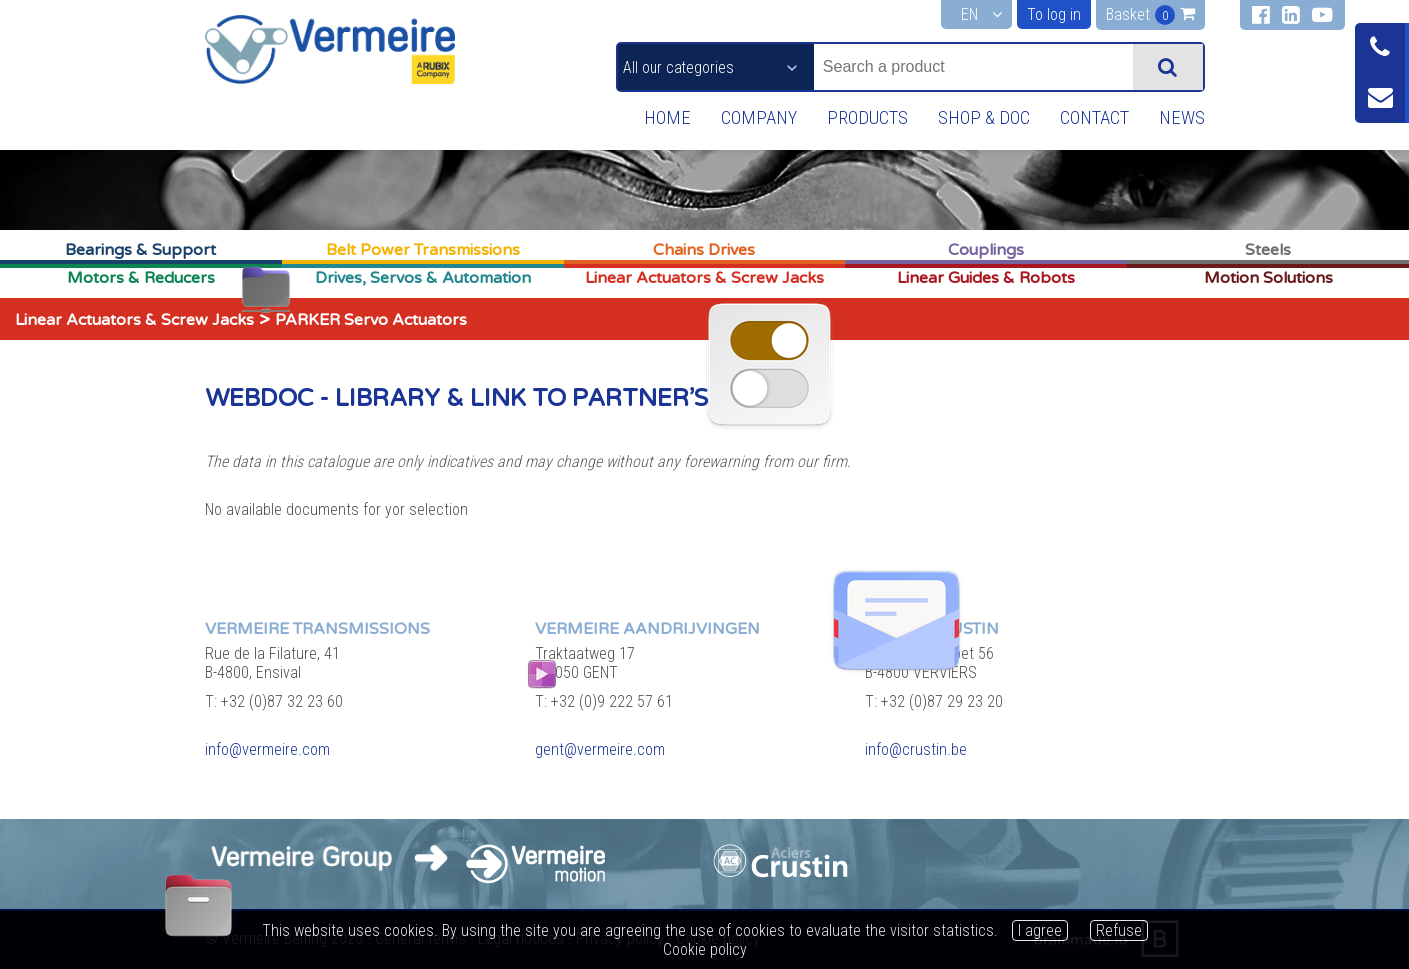 This screenshot has height=969, width=1409. What do you see at coordinates (198, 905) in the screenshot?
I see `open the file manager application` at bounding box center [198, 905].